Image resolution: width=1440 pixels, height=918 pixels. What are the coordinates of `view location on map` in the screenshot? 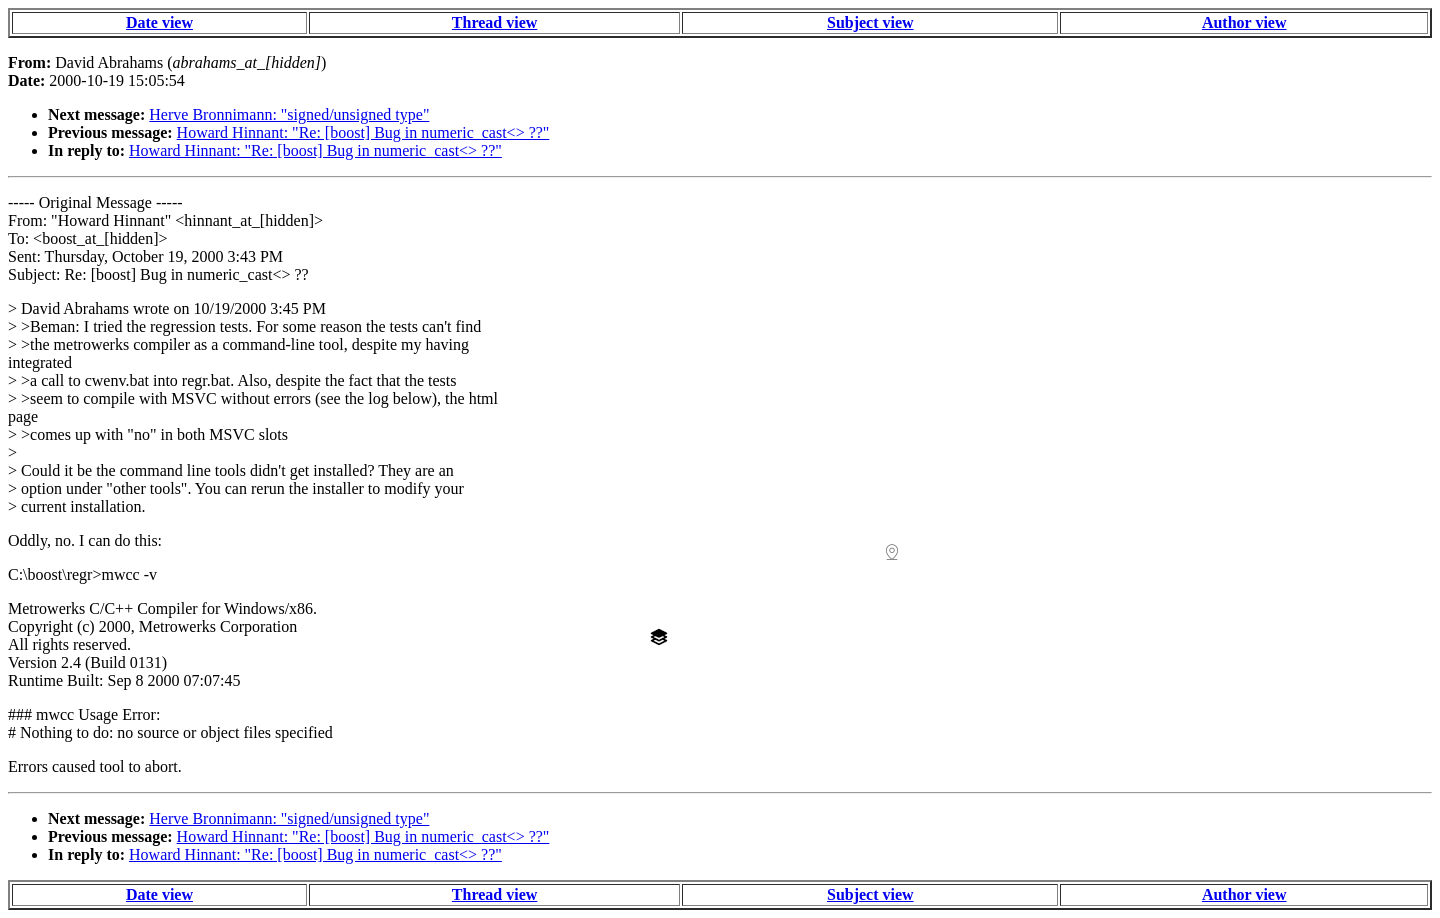 It's located at (892, 552).